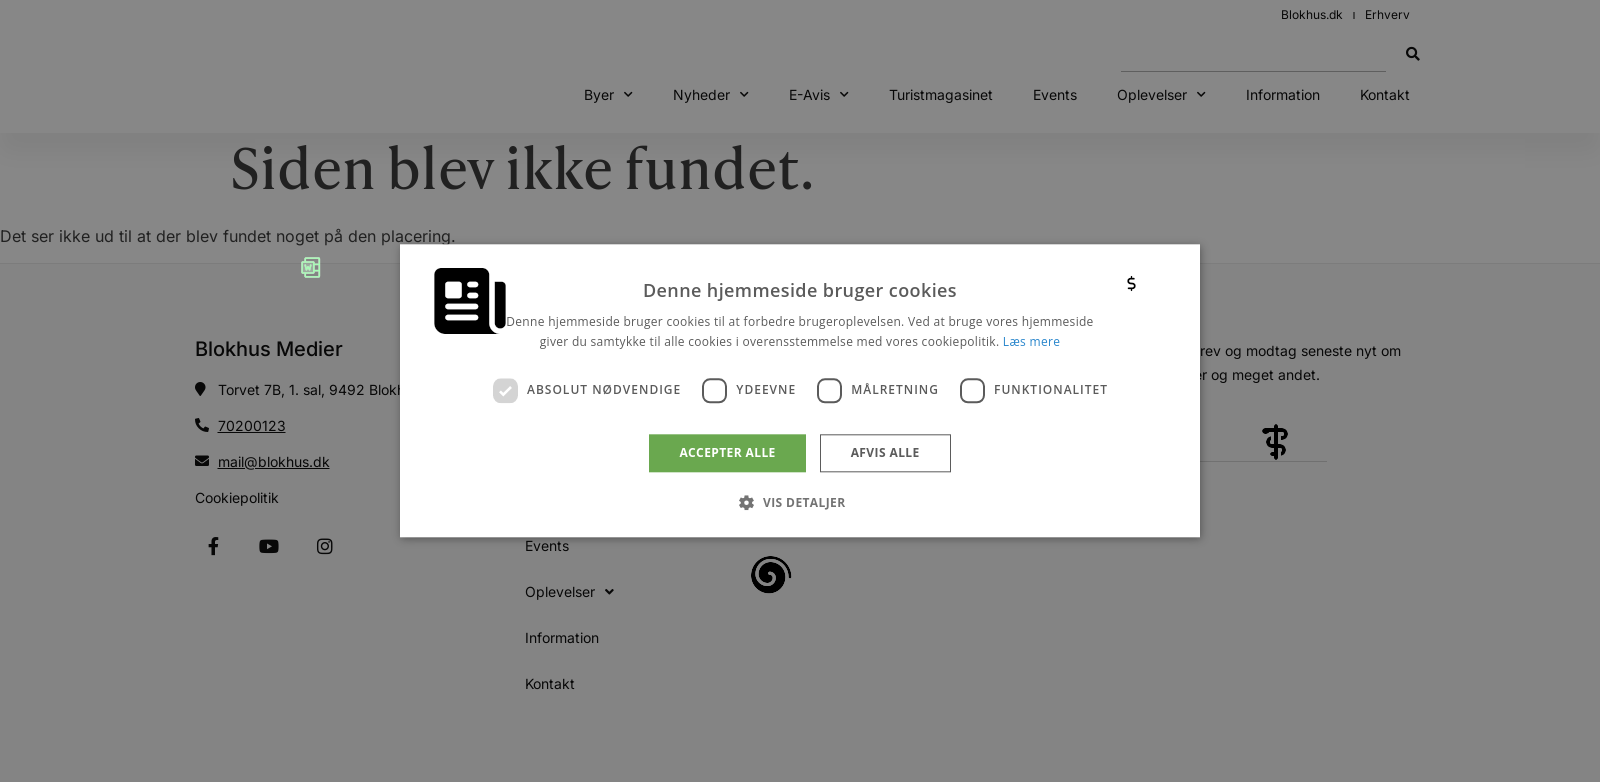 The image size is (1600, 782). I want to click on view pricing or payment options, so click(1131, 283).